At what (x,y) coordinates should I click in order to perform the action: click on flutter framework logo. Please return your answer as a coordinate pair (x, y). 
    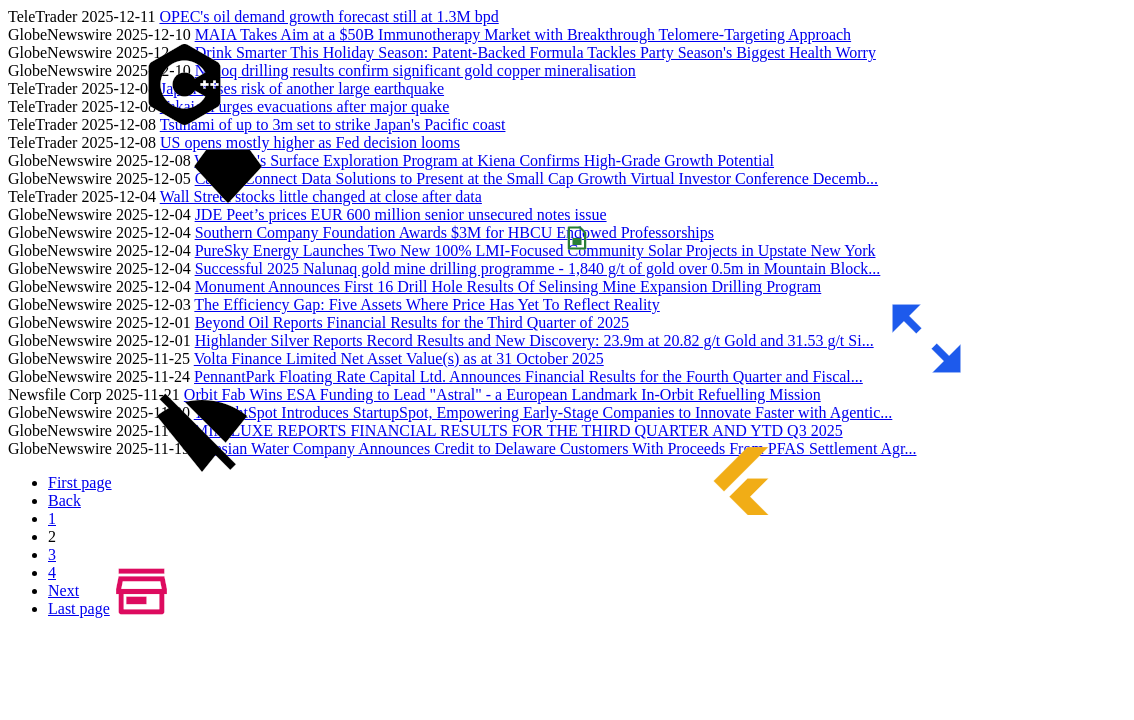
    Looking at the image, I should click on (741, 481).